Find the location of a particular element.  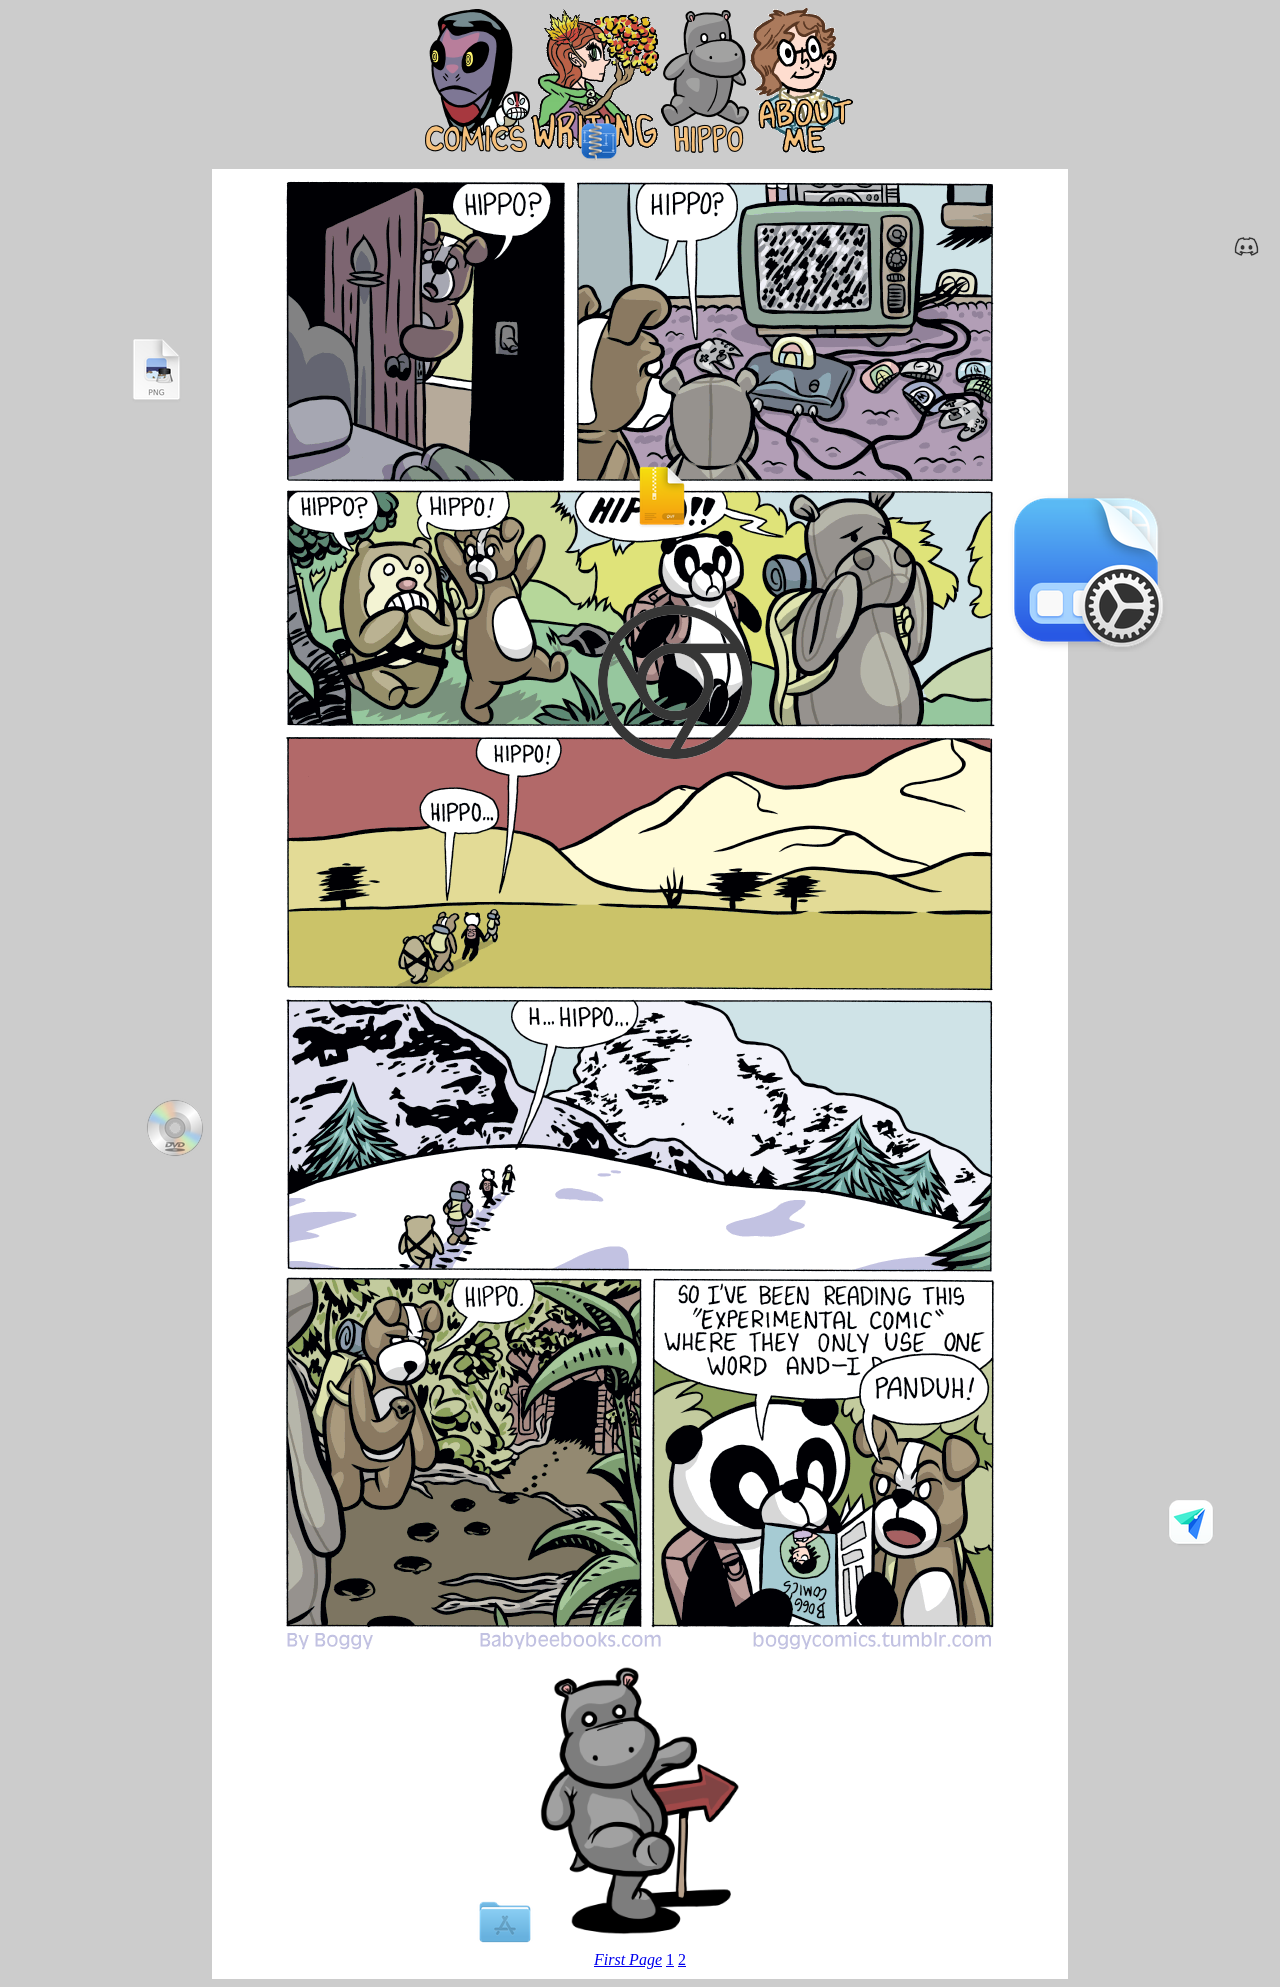

open feishu messaging app is located at coordinates (1191, 1522).